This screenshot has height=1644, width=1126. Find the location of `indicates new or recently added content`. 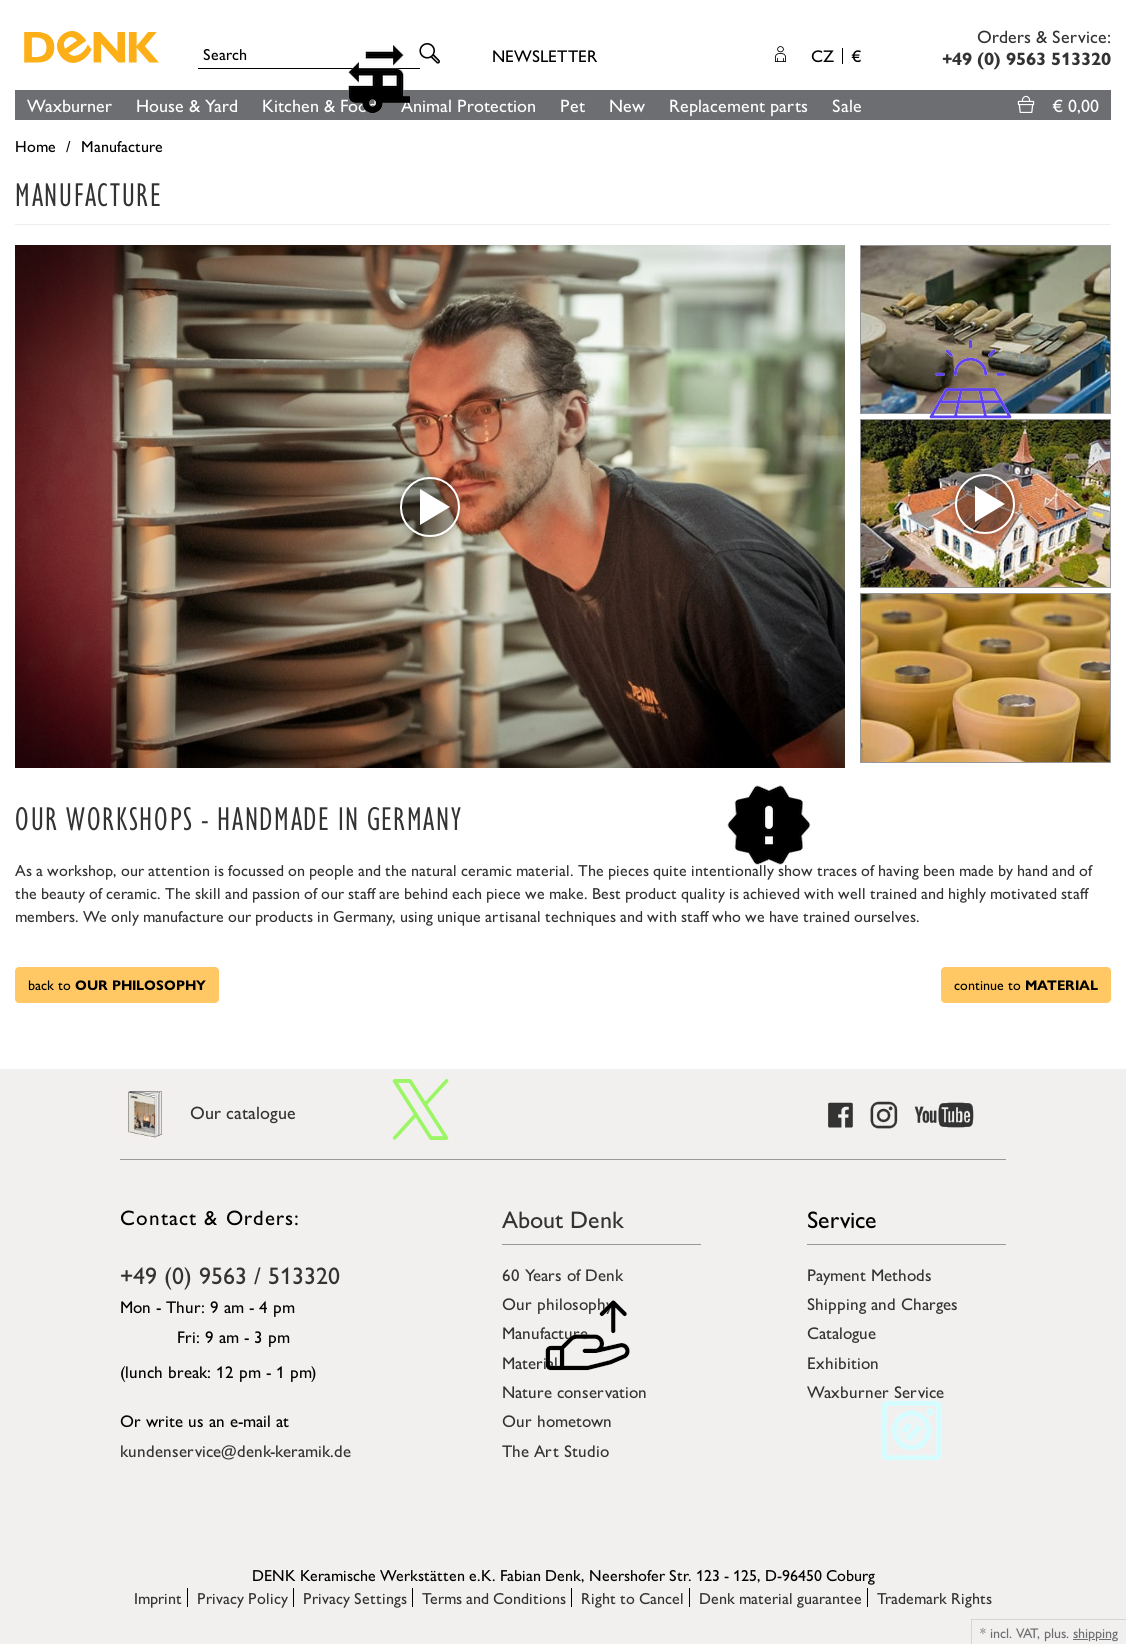

indicates new or recently added content is located at coordinates (769, 825).